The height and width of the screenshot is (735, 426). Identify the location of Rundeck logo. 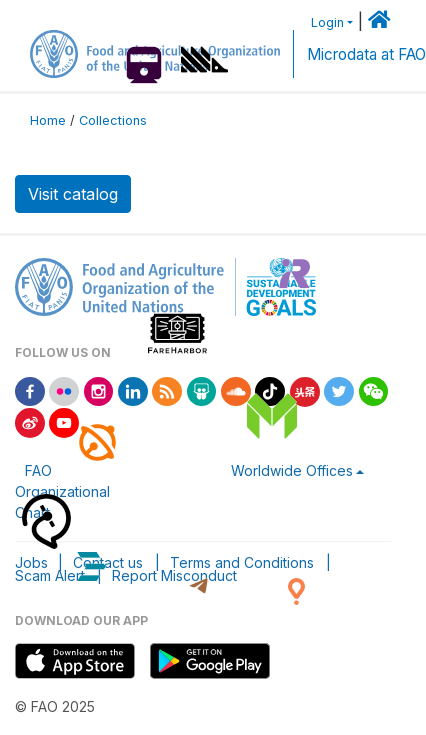
(91, 566).